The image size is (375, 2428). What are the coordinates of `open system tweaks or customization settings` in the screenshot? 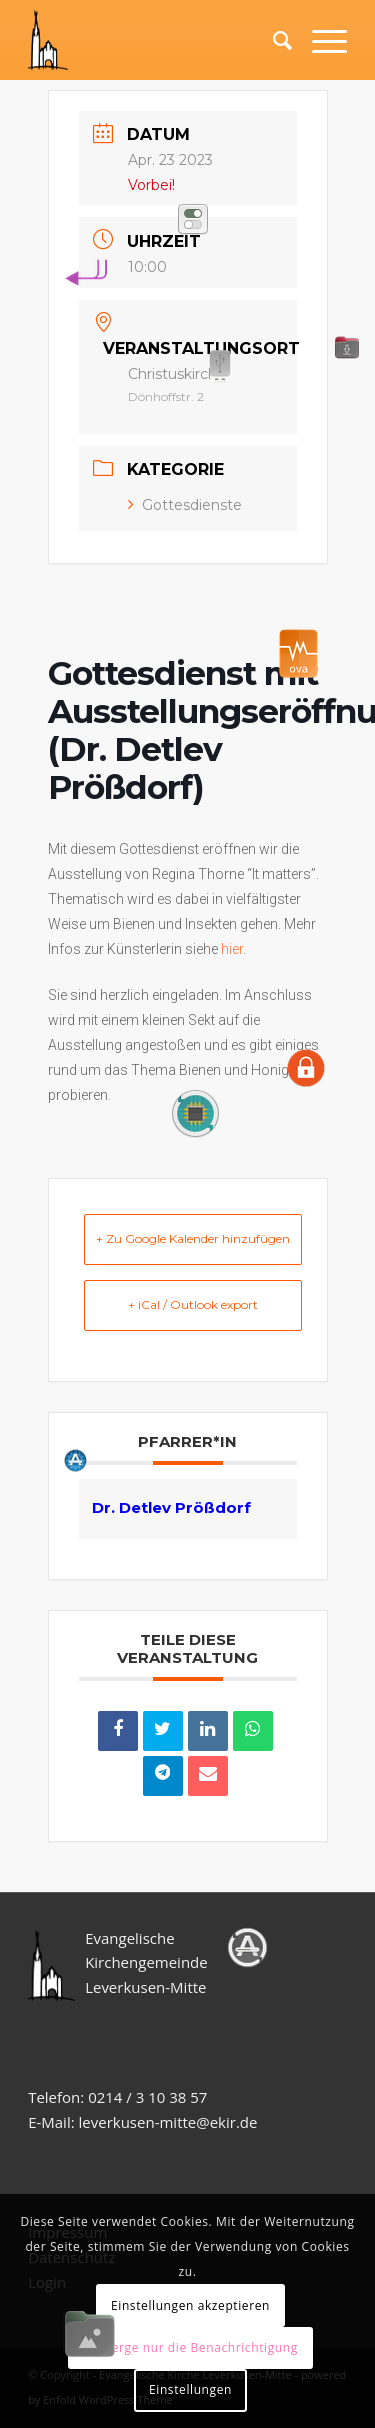 It's located at (193, 219).